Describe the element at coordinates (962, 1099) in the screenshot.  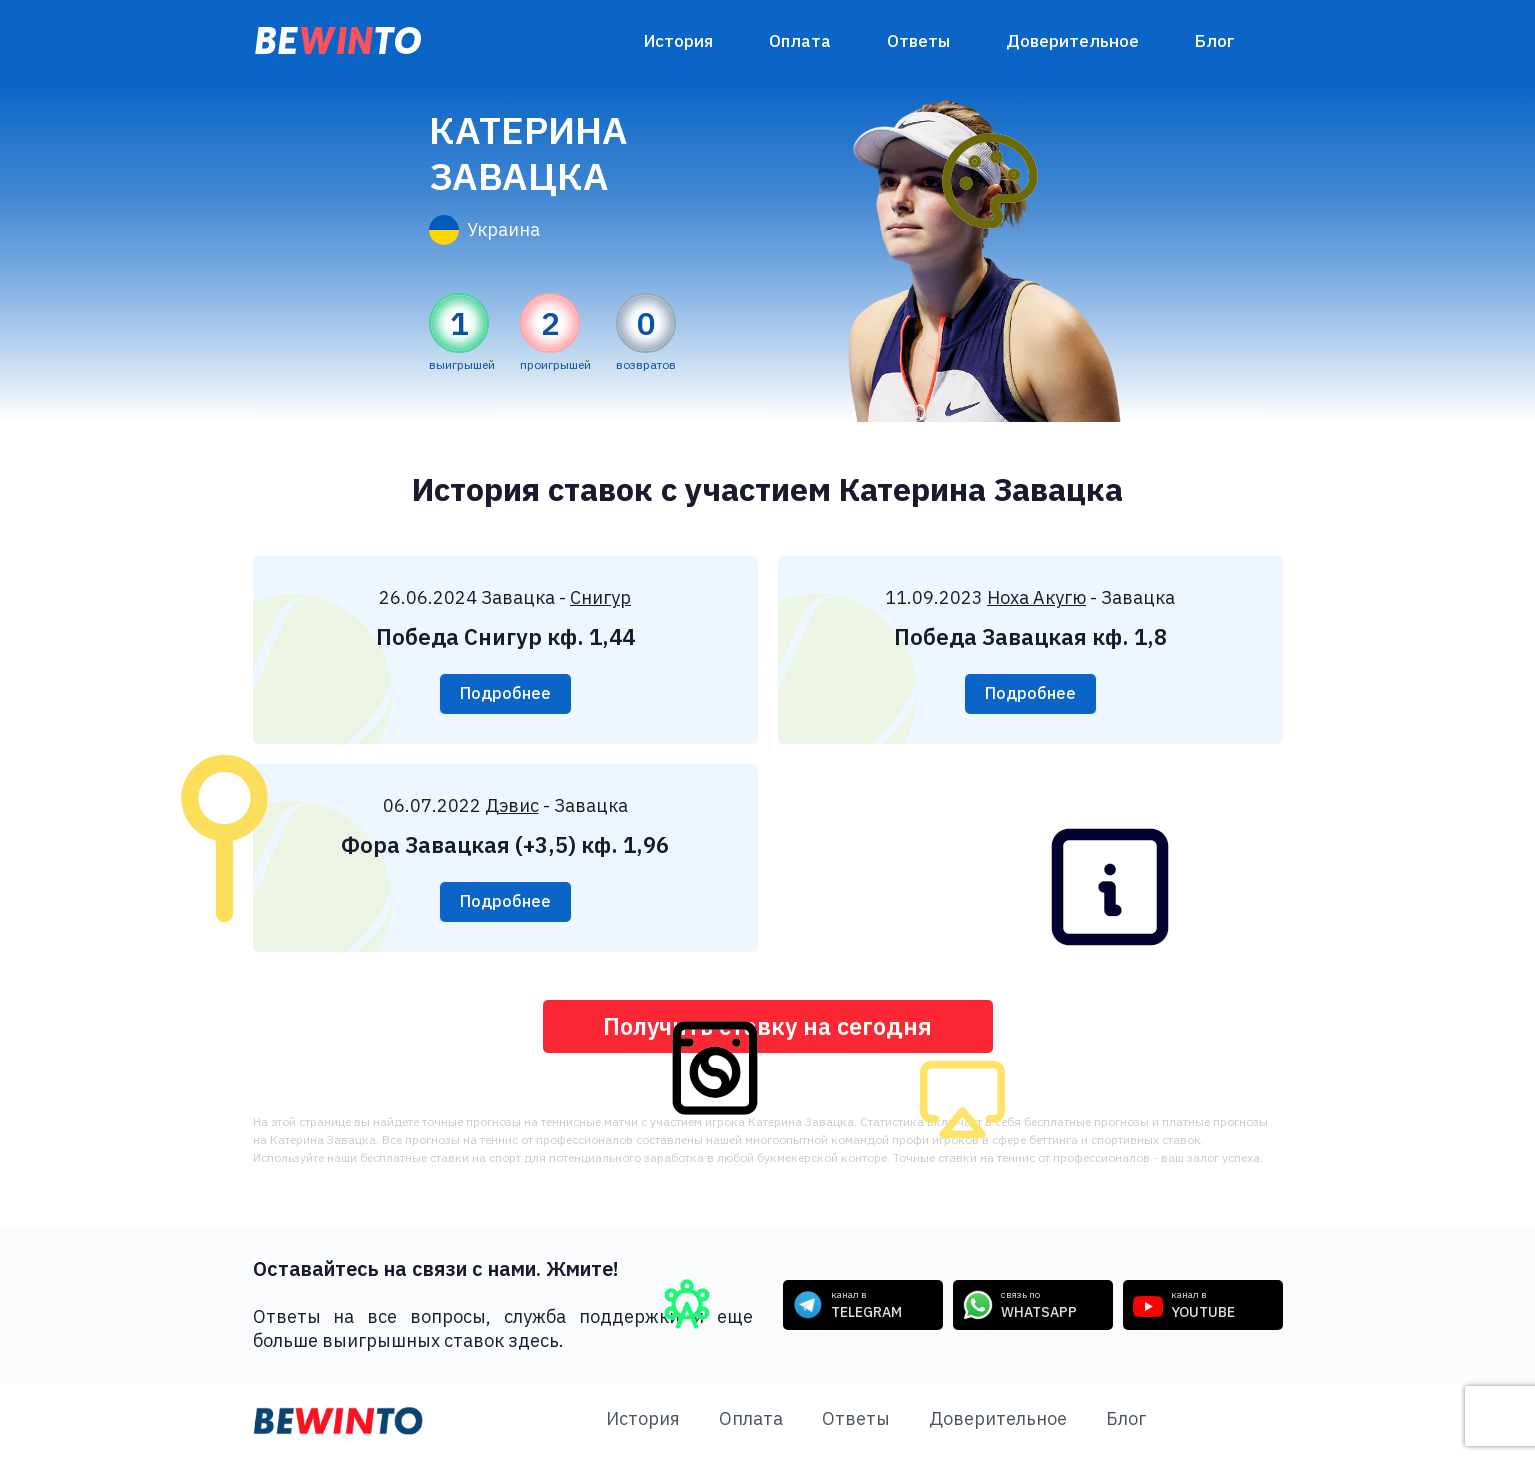
I see `stream content to an external display` at that location.